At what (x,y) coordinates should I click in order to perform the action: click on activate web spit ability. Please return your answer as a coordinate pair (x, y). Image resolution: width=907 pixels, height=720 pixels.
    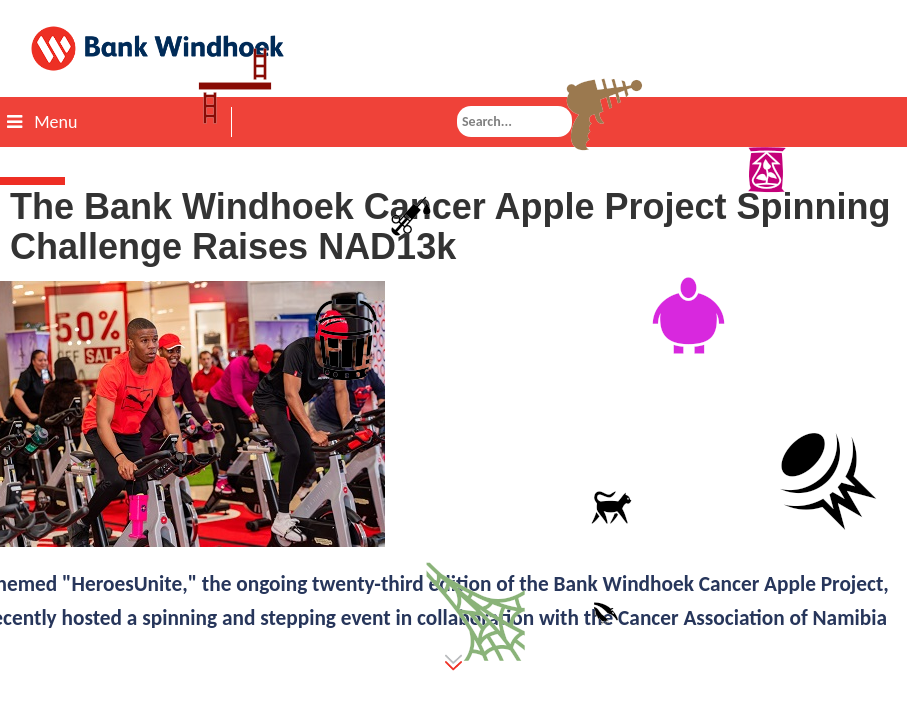
    Looking at the image, I should click on (475, 612).